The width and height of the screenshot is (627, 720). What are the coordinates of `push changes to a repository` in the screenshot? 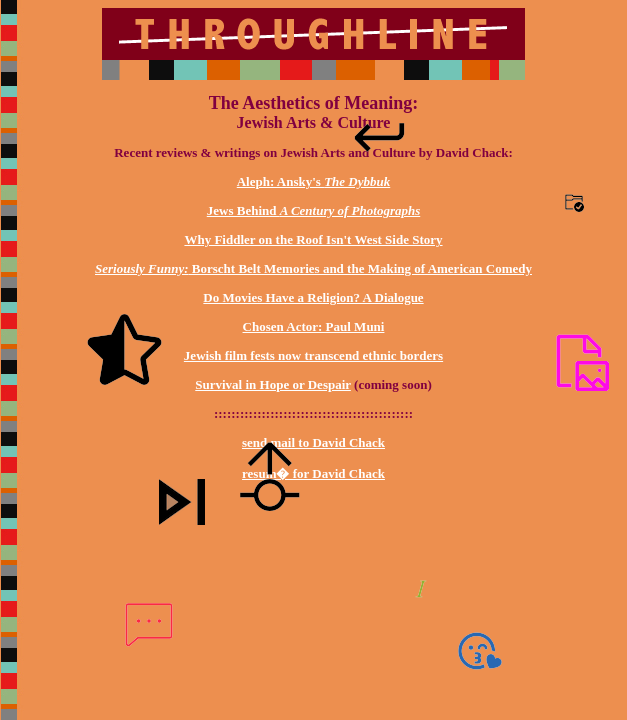 It's located at (267, 474).